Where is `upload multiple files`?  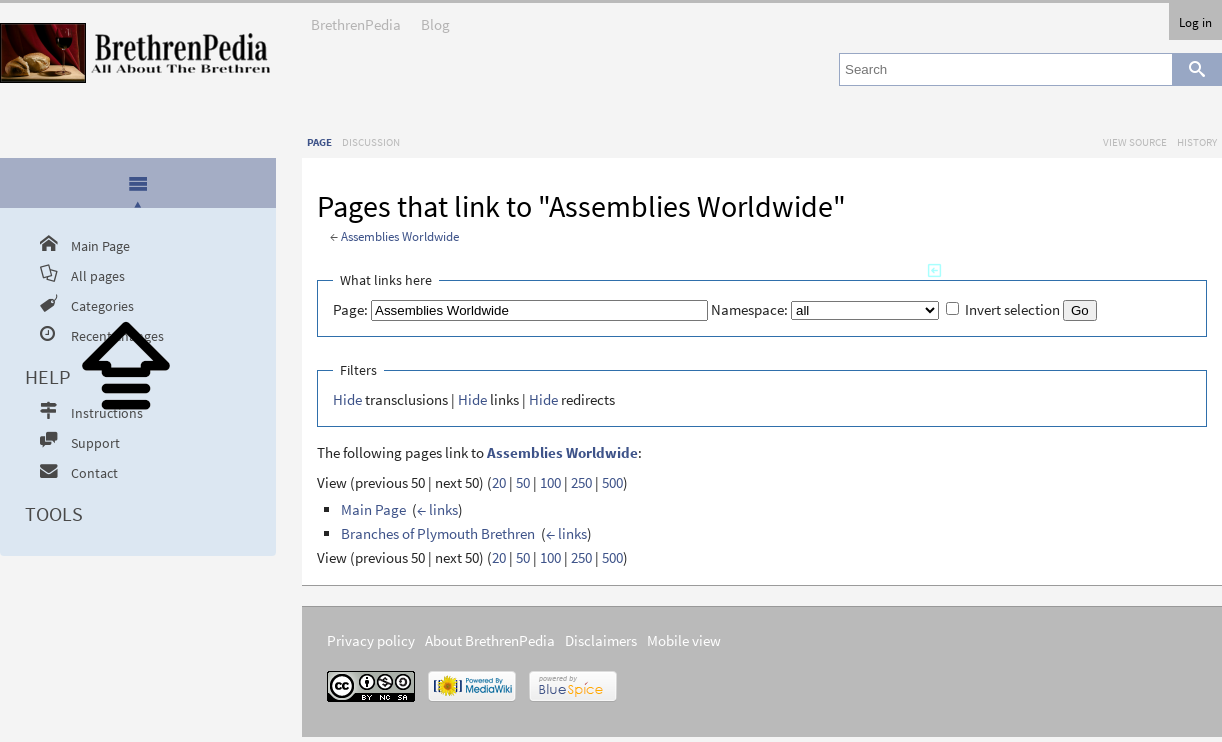
upload multiple files is located at coordinates (126, 369).